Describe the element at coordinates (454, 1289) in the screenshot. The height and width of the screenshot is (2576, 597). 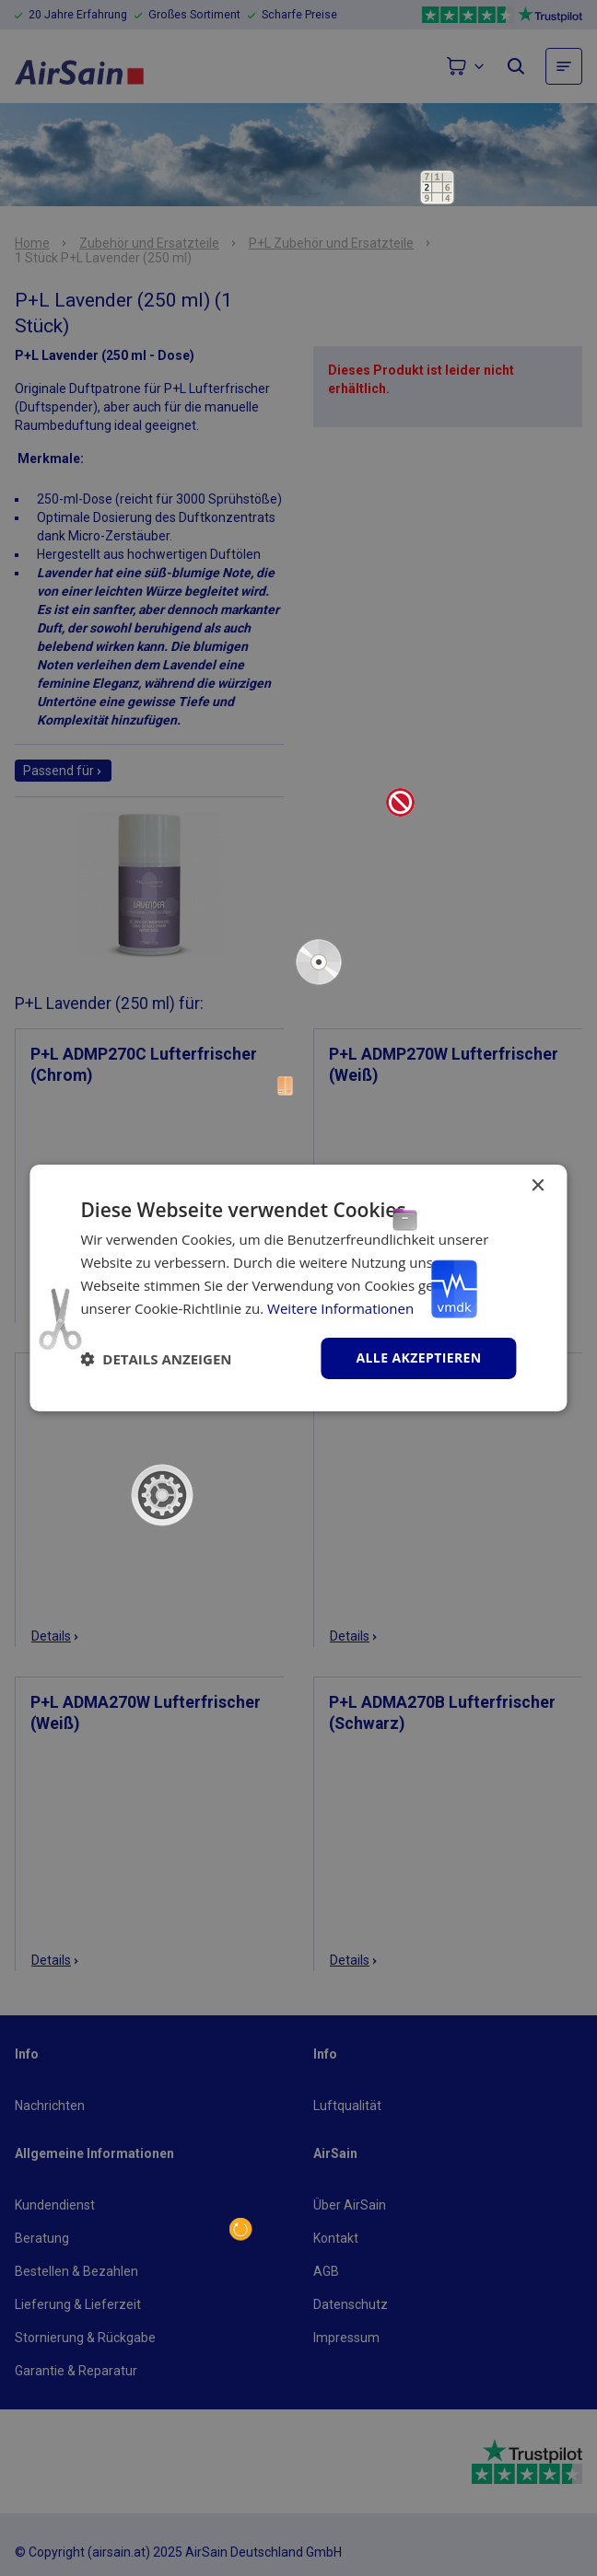
I see `virtualbox virtual disk image file` at that location.